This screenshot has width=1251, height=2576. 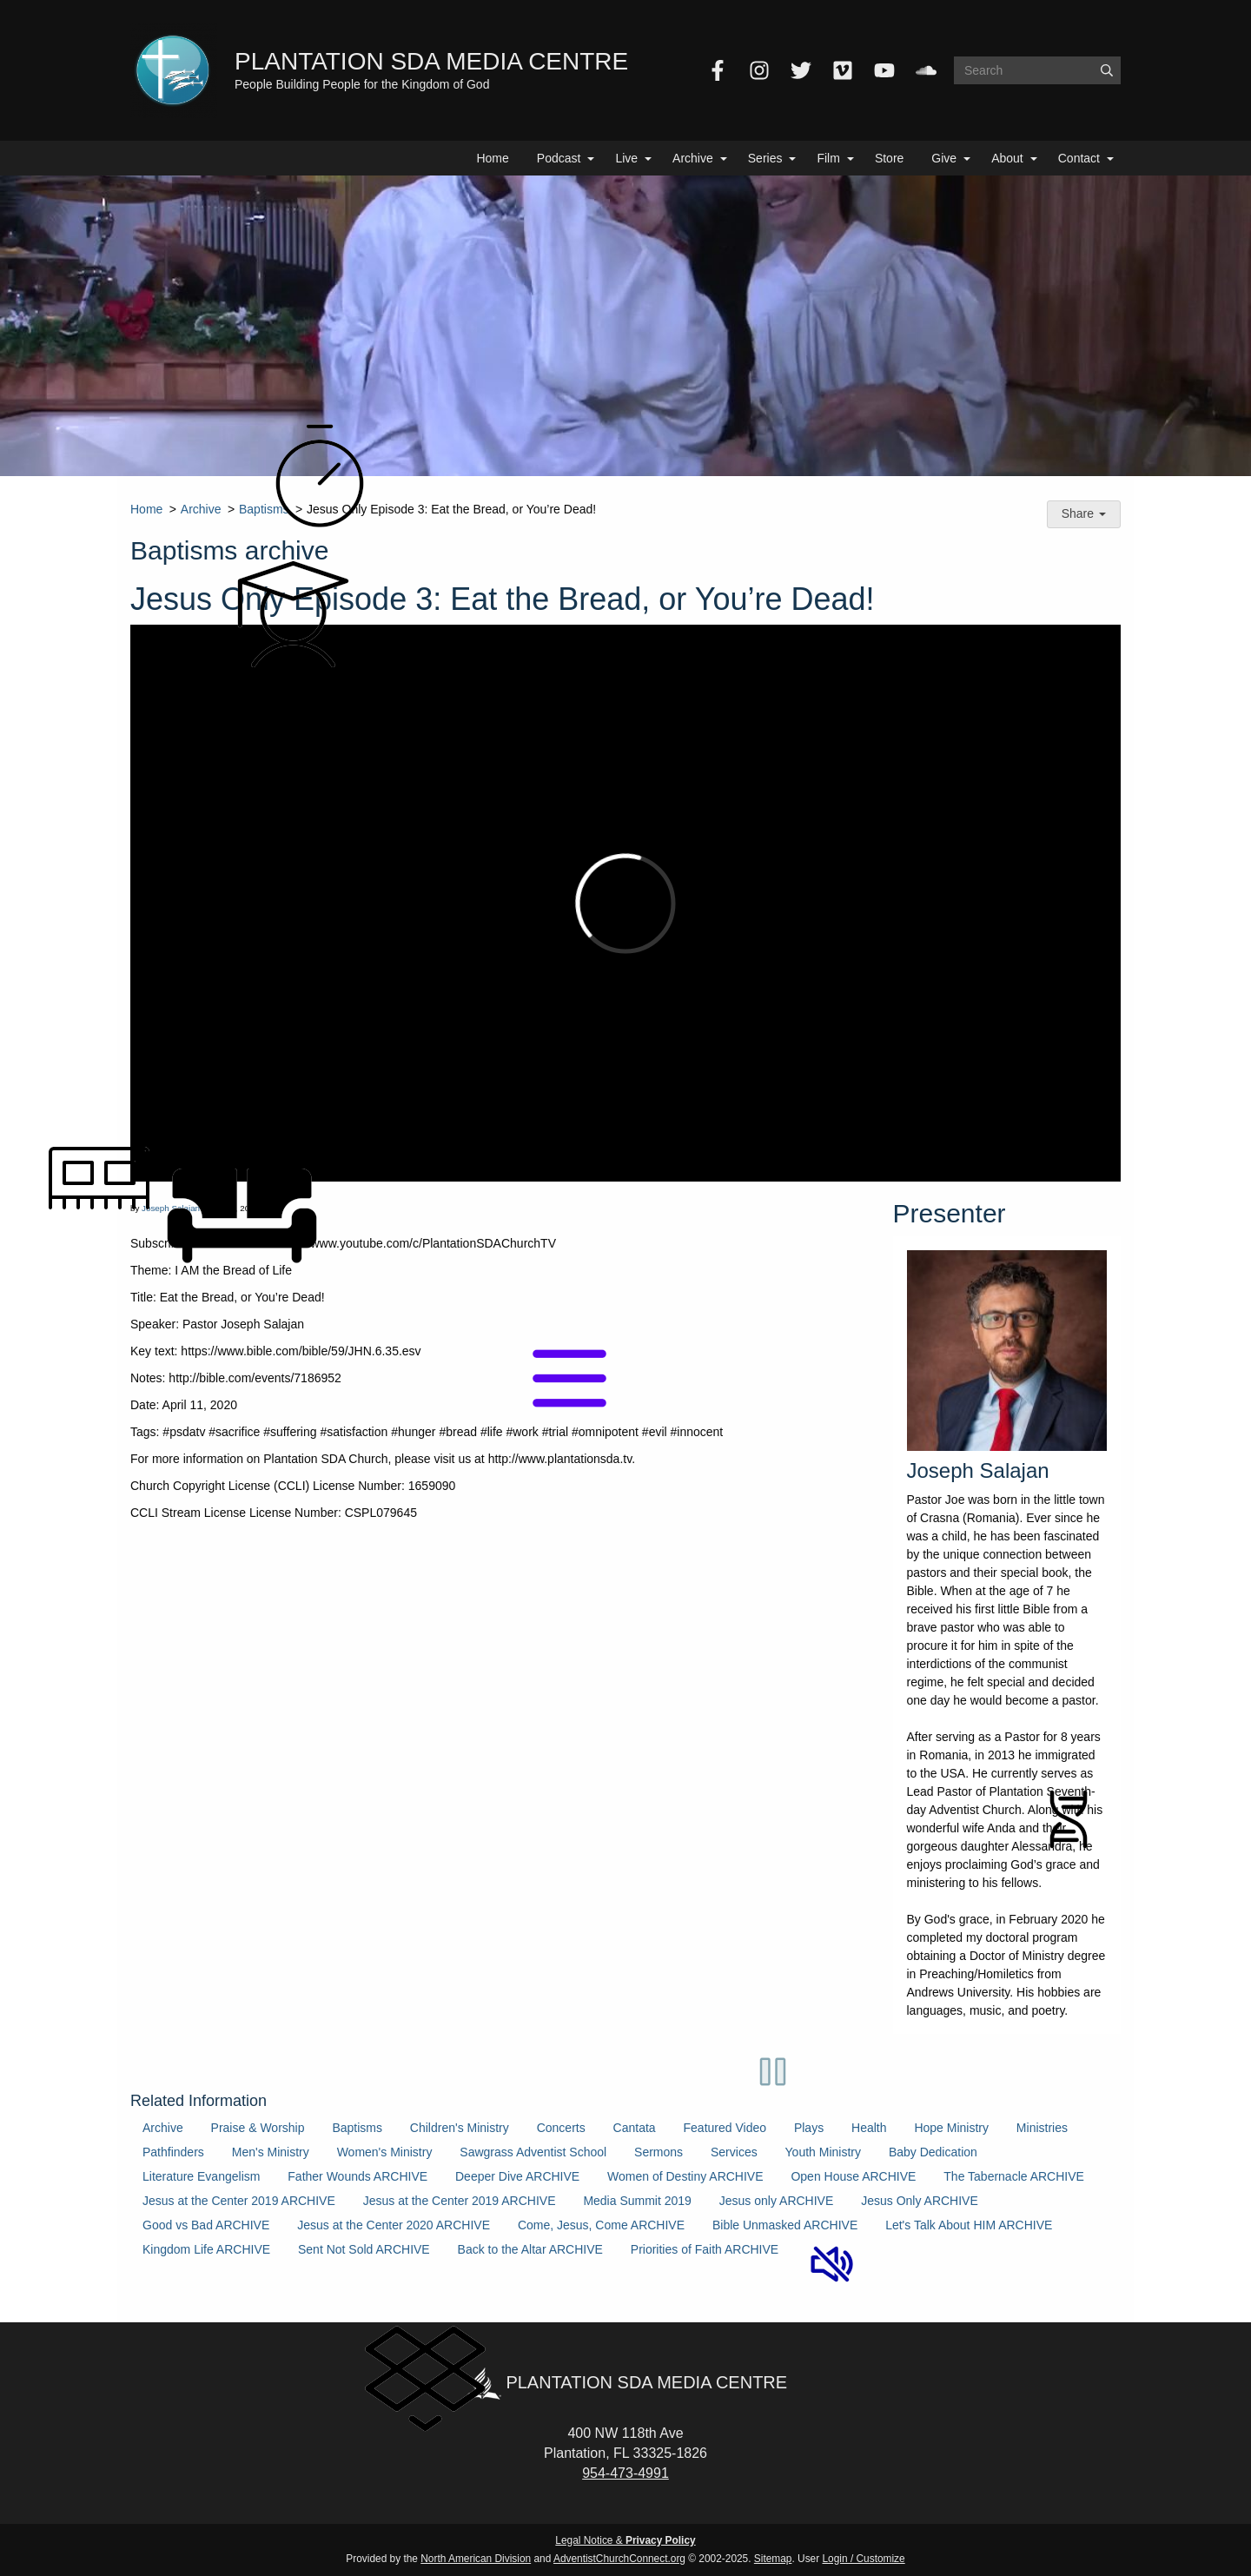 I want to click on pause media playback, so click(x=772, y=2071).